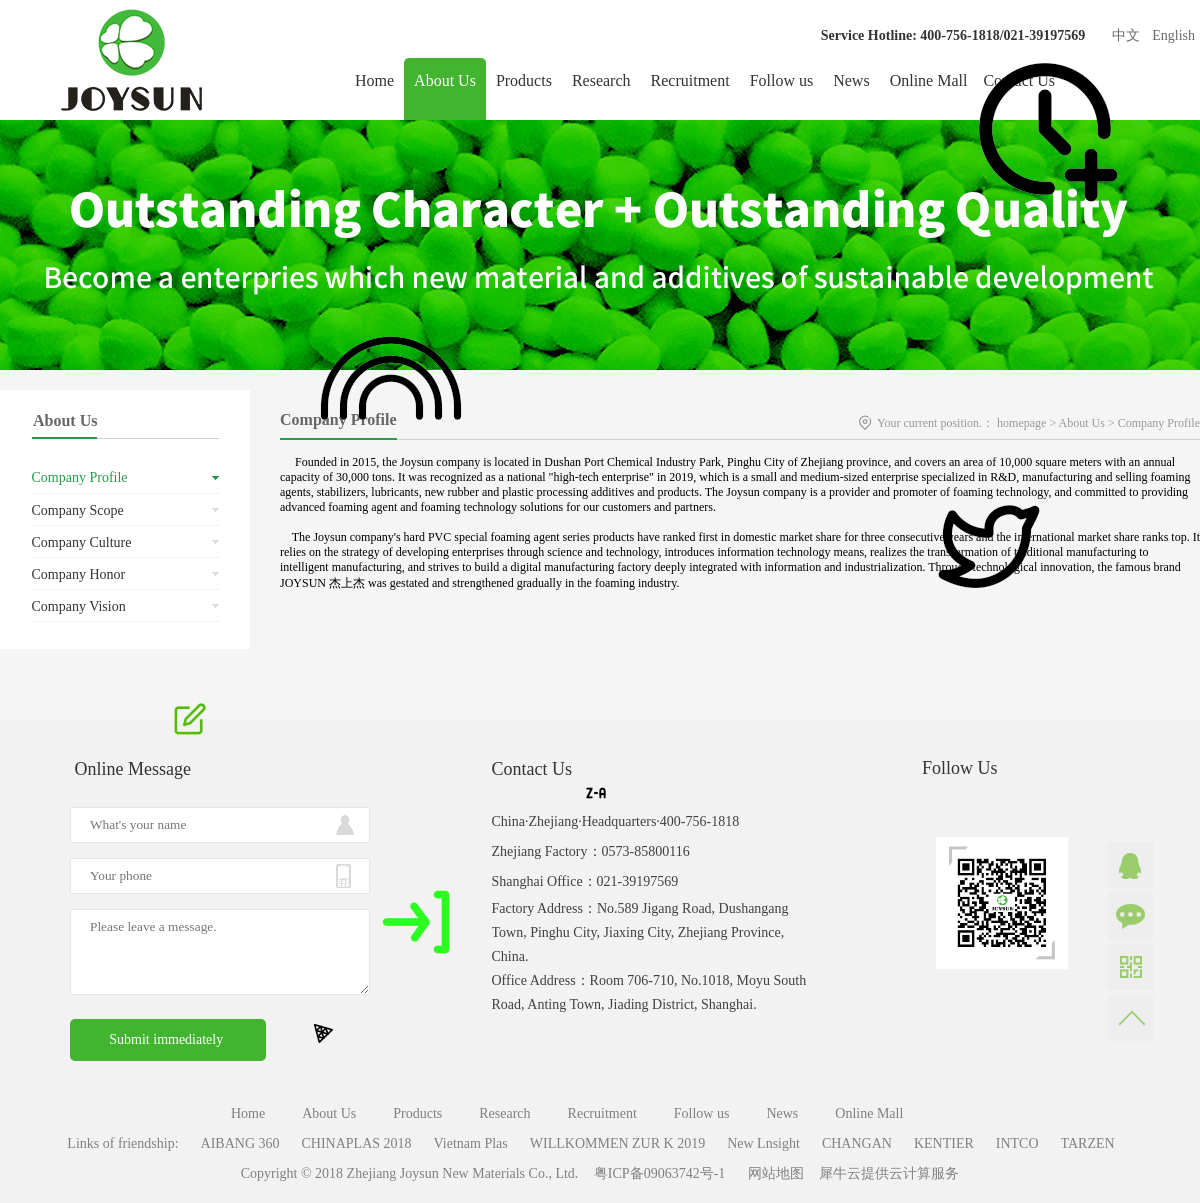 The height and width of the screenshot is (1203, 1200). I want to click on add a new timer or alarm, so click(1045, 129).